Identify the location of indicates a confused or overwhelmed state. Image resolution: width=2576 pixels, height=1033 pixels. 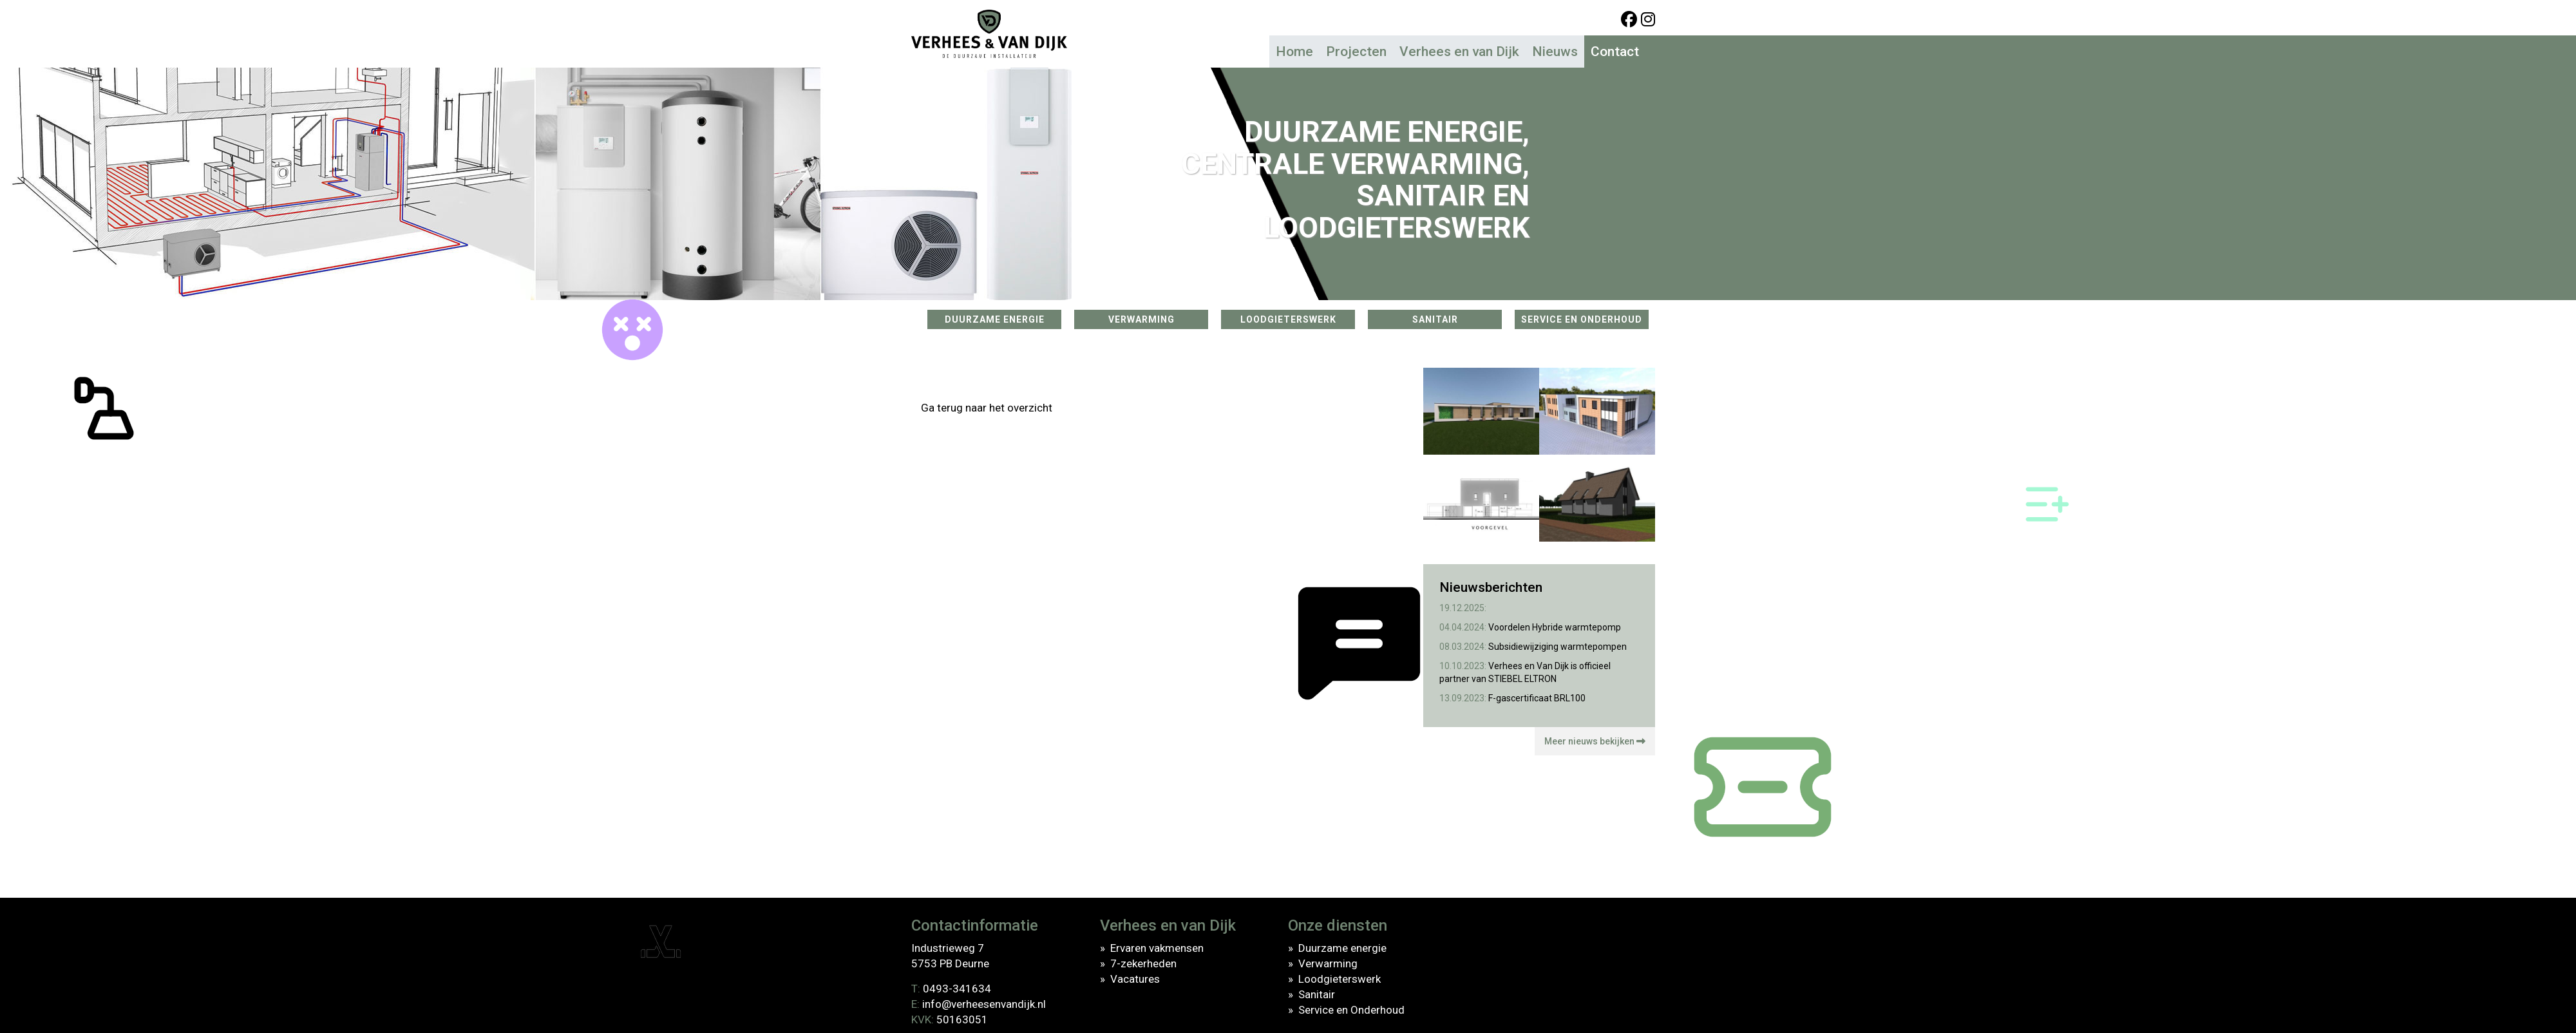
(632, 330).